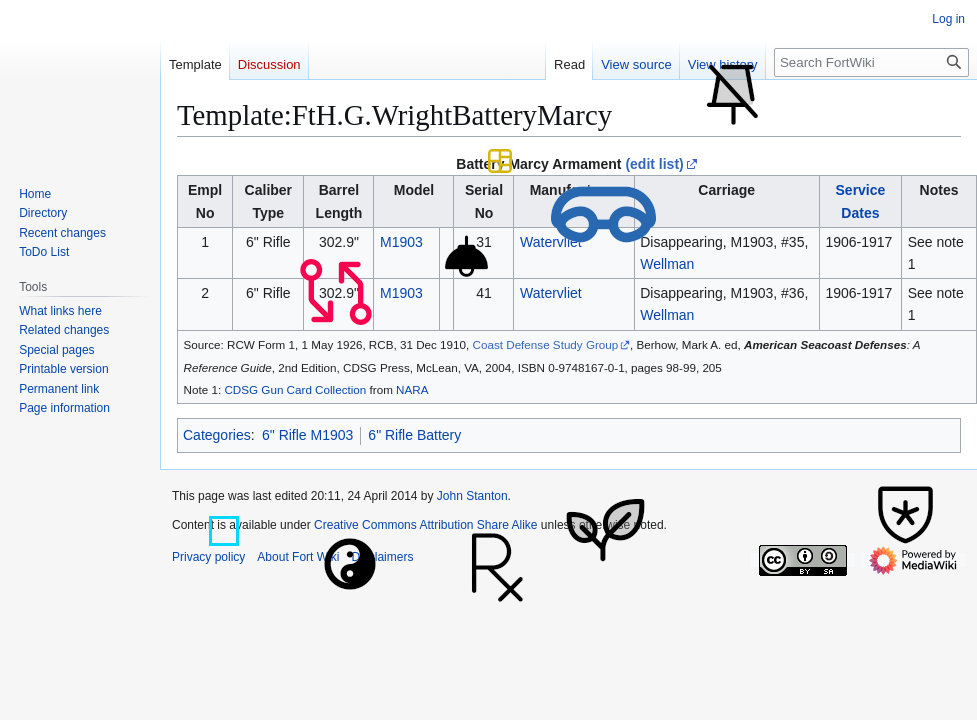 The image size is (977, 720). What do you see at coordinates (466, 258) in the screenshot?
I see `toggle pendant lamp on or off` at bounding box center [466, 258].